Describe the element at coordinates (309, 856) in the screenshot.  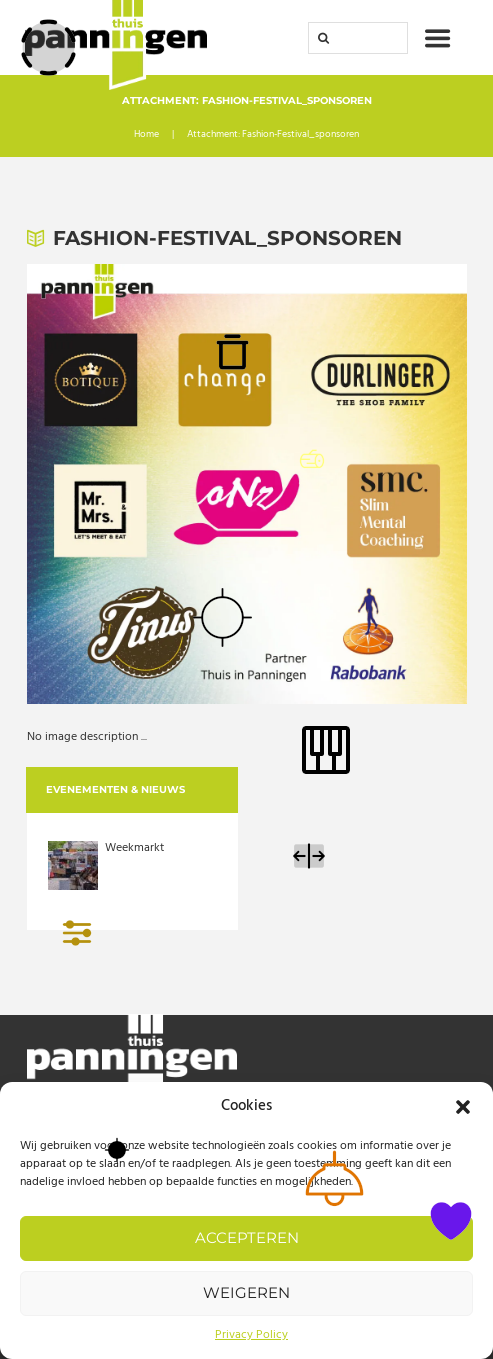
I see `expand content horizontally` at that location.